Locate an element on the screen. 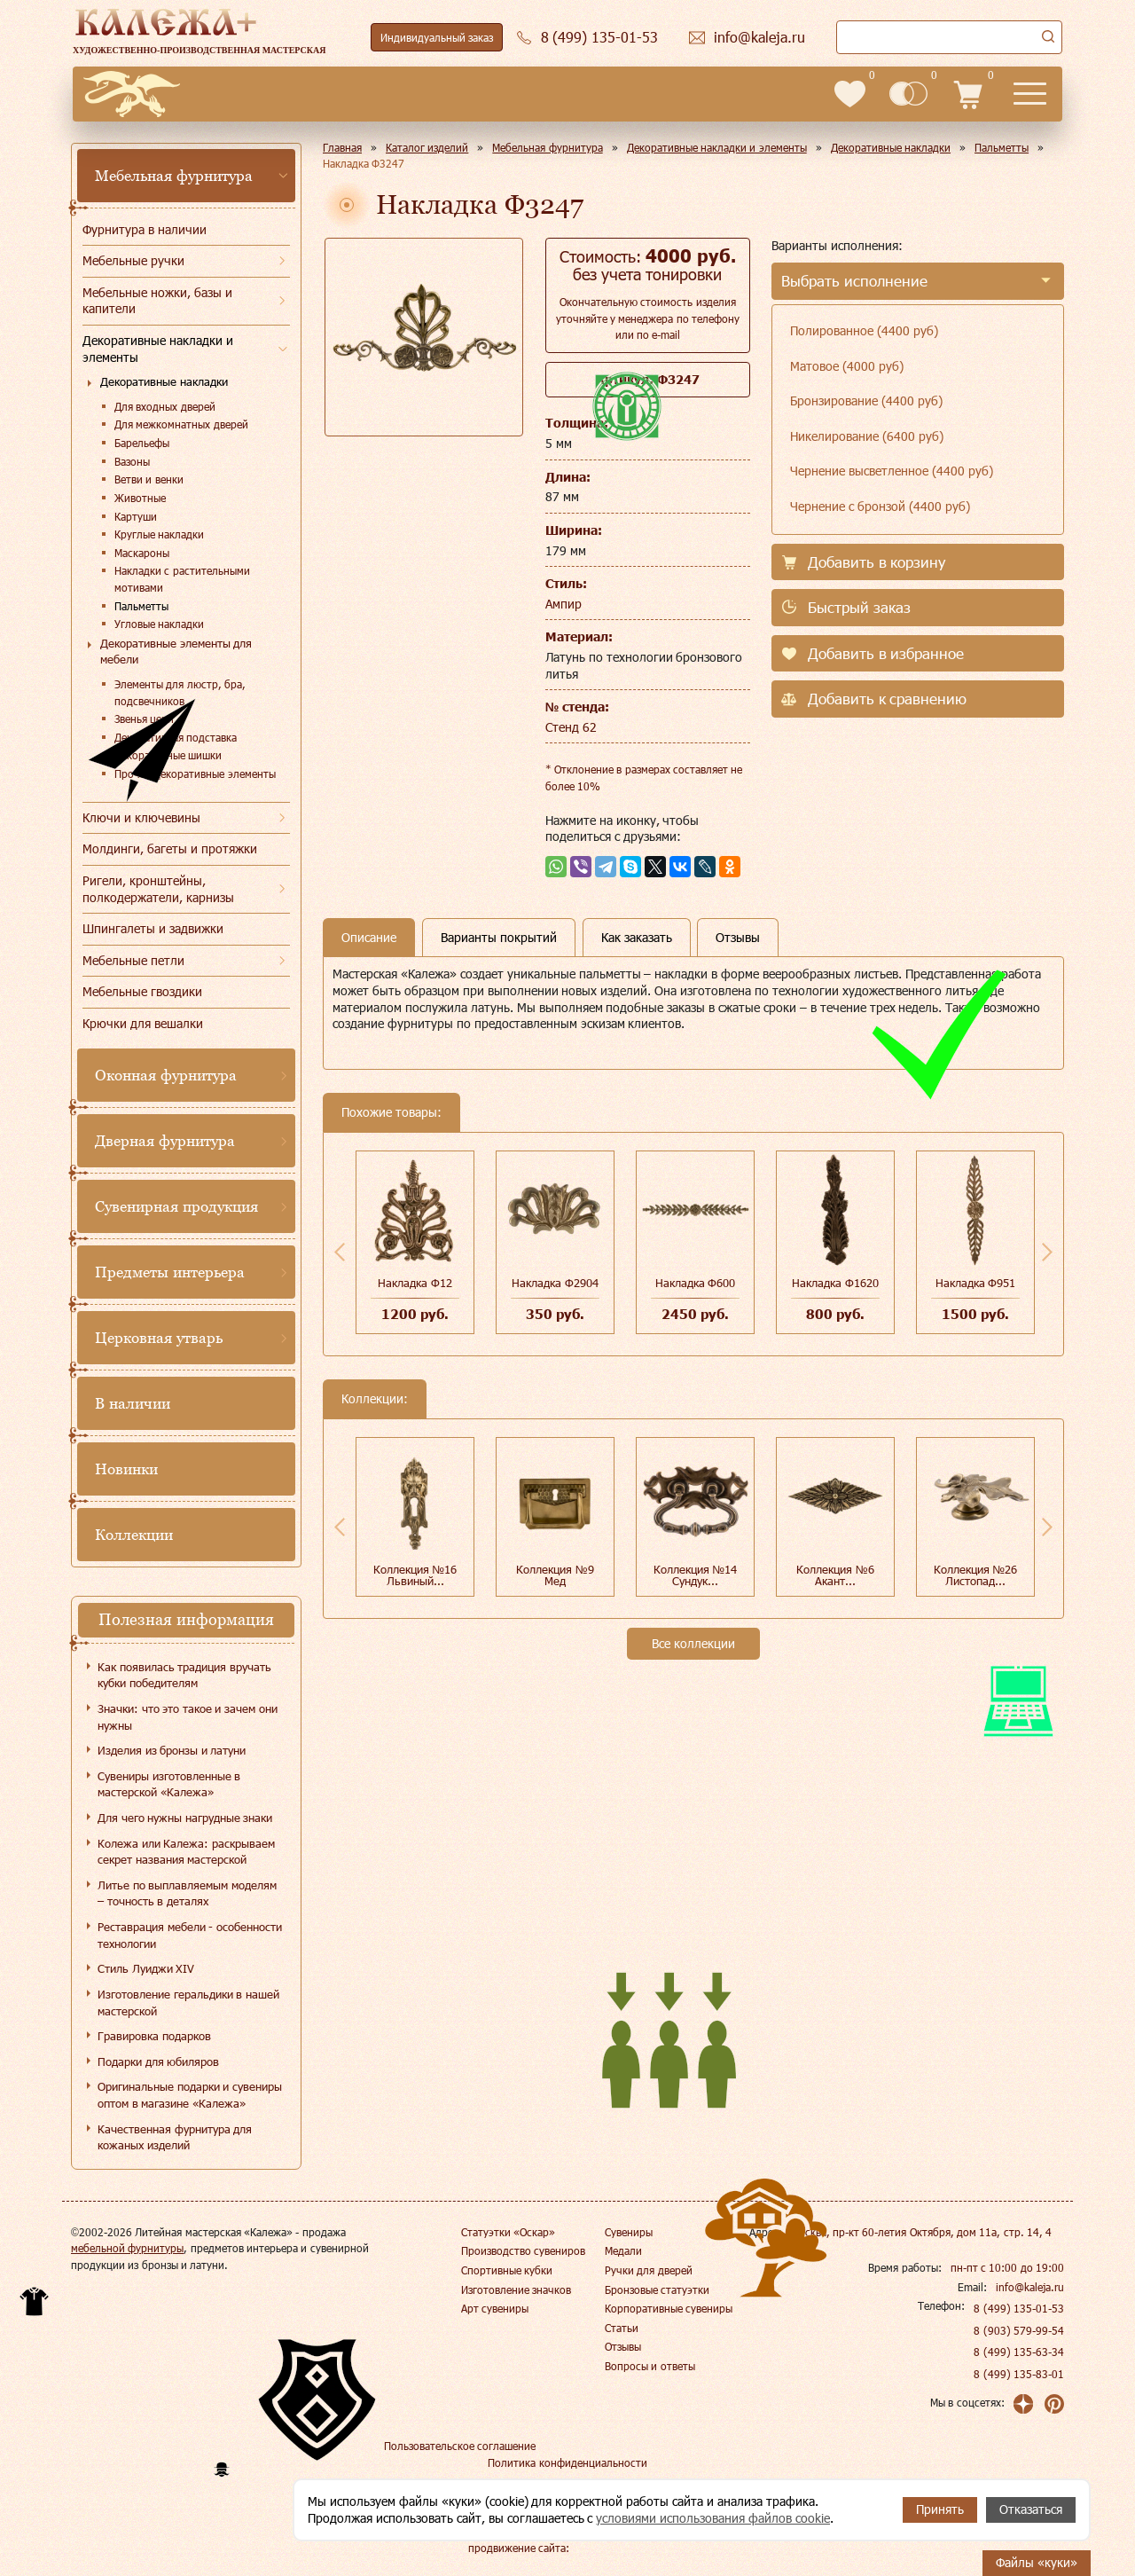 Image resolution: width=1135 pixels, height=2576 pixels. activate dragon shield defense ability is located at coordinates (317, 2399).